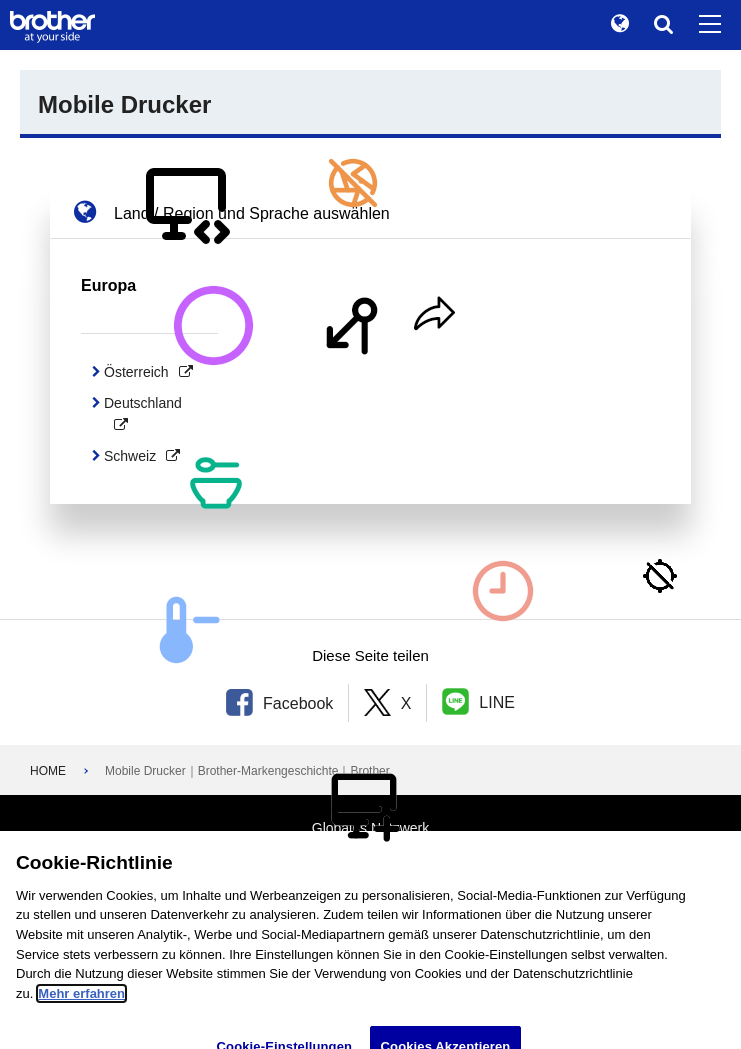 This screenshot has width=741, height=1049. I want to click on access food or recipe features, so click(216, 483).